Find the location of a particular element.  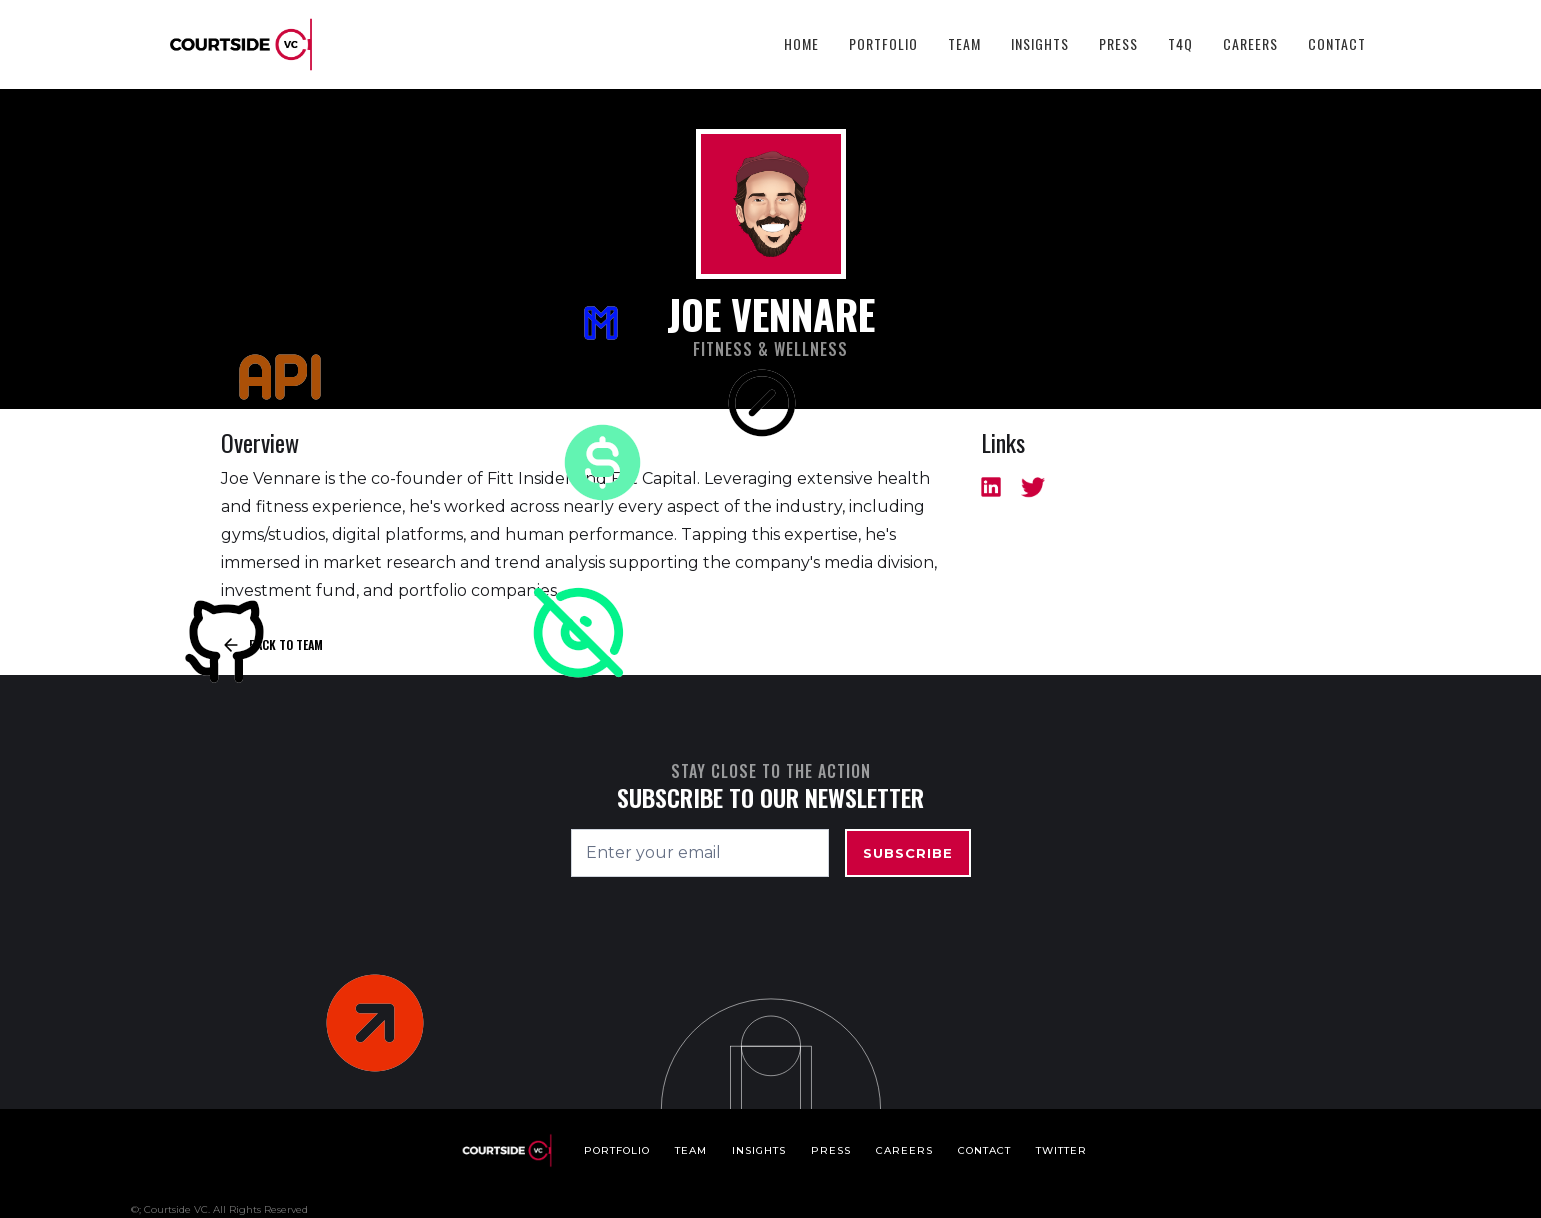

view your account balance is located at coordinates (602, 462).